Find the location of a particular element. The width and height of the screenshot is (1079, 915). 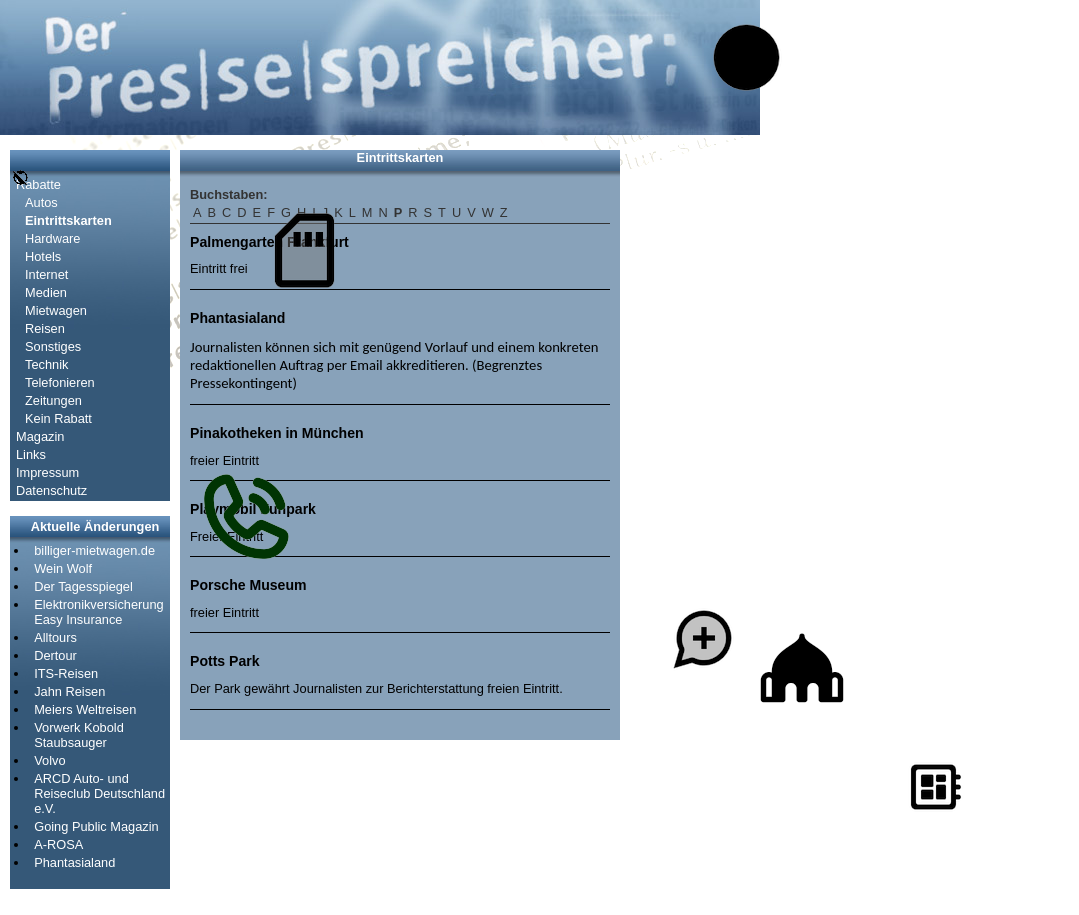

add a comment or review to a map location is located at coordinates (704, 638).